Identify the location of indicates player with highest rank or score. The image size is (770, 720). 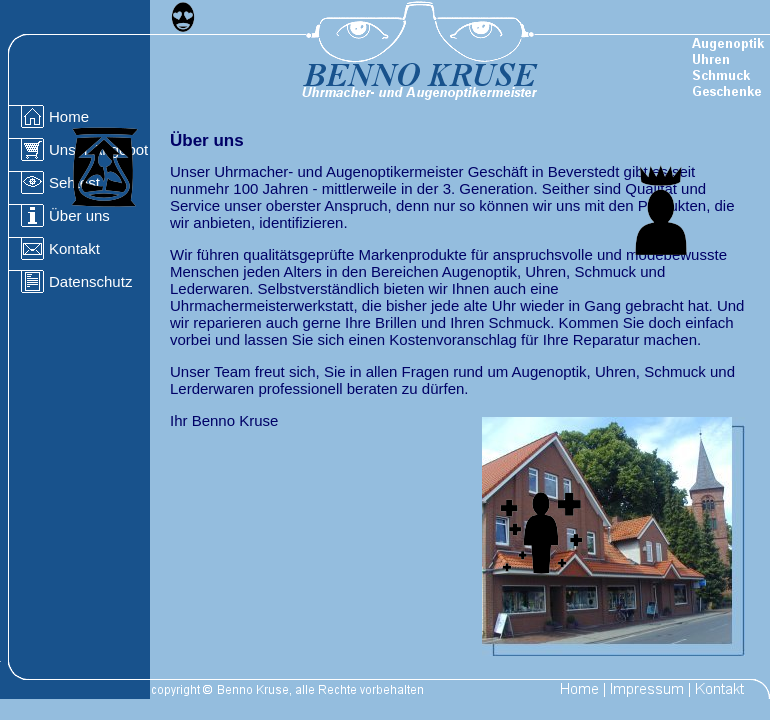
(660, 209).